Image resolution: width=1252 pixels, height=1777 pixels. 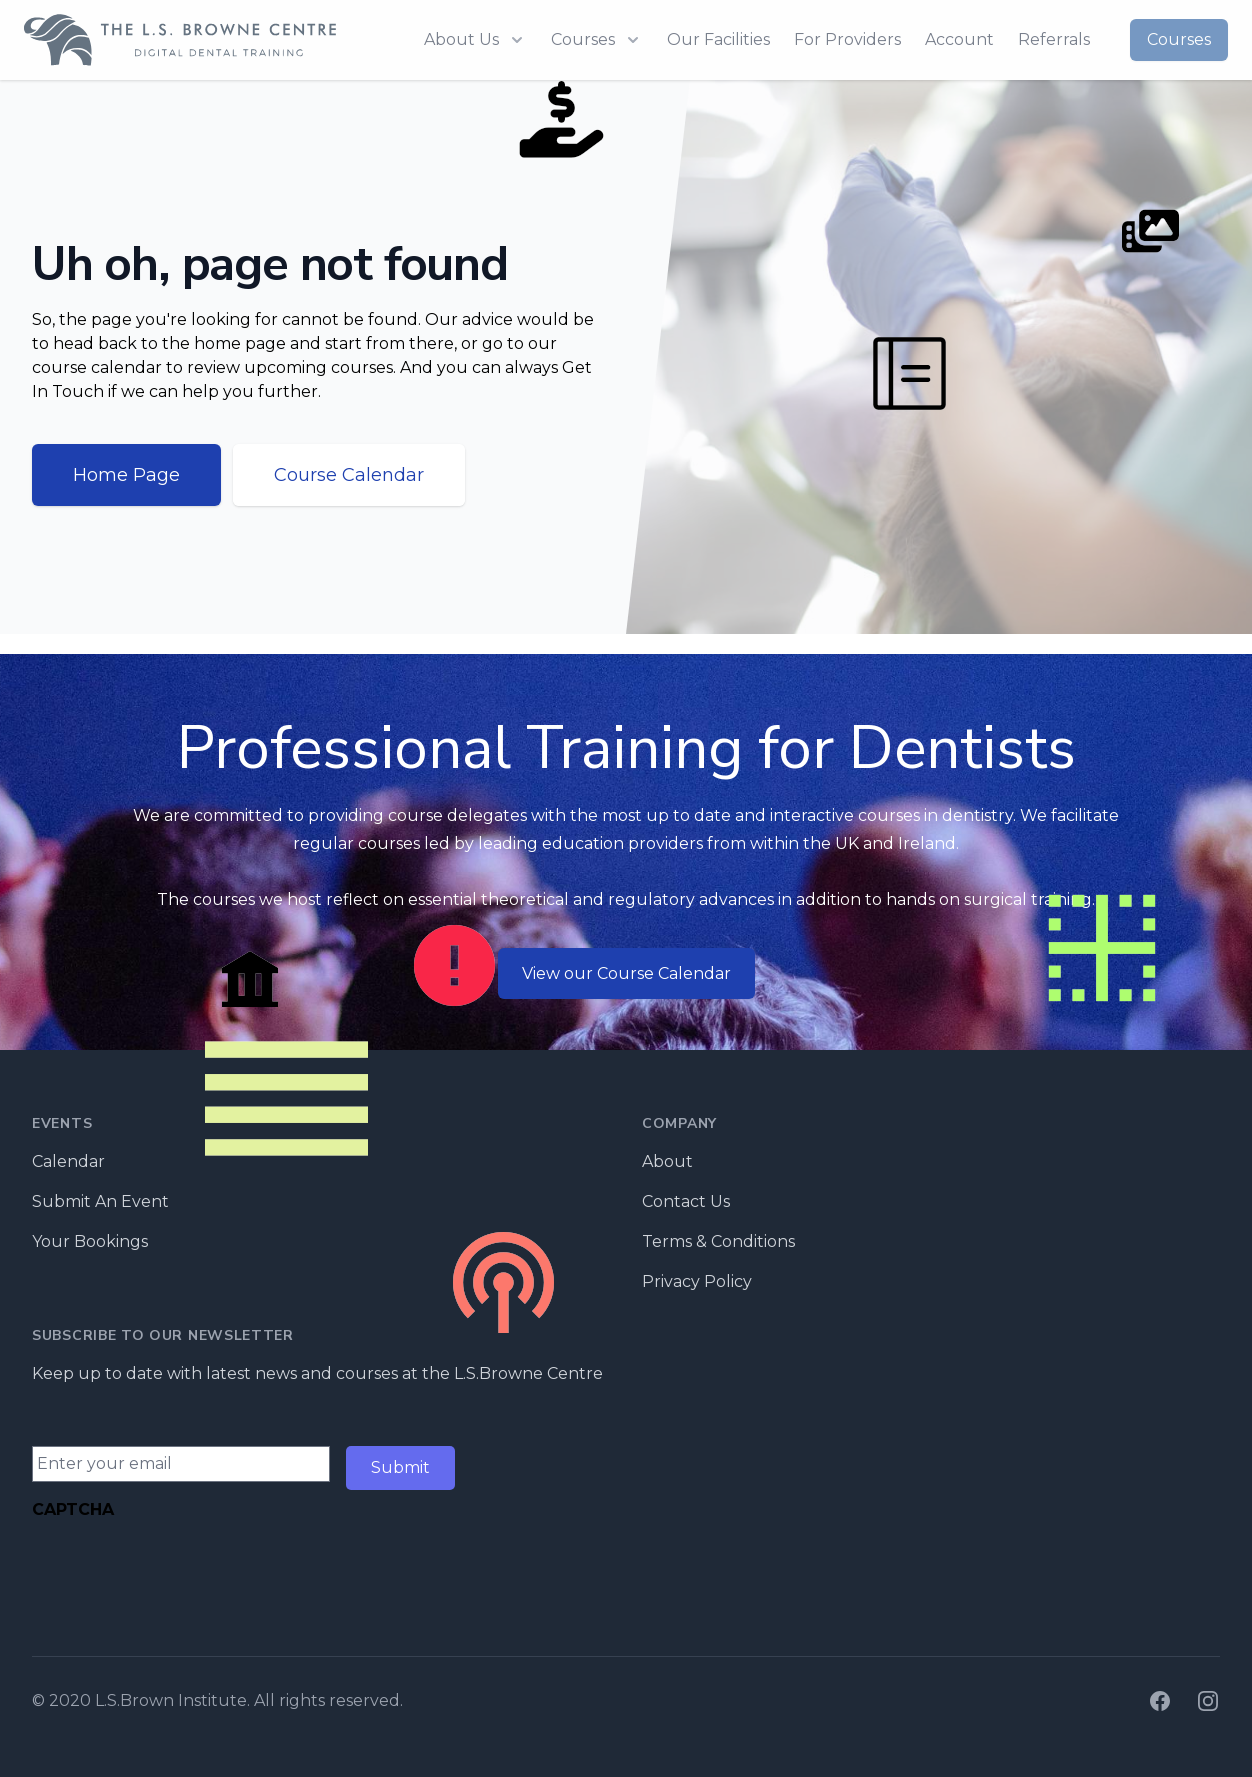 I want to click on access your saved content library, so click(x=250, y=979).